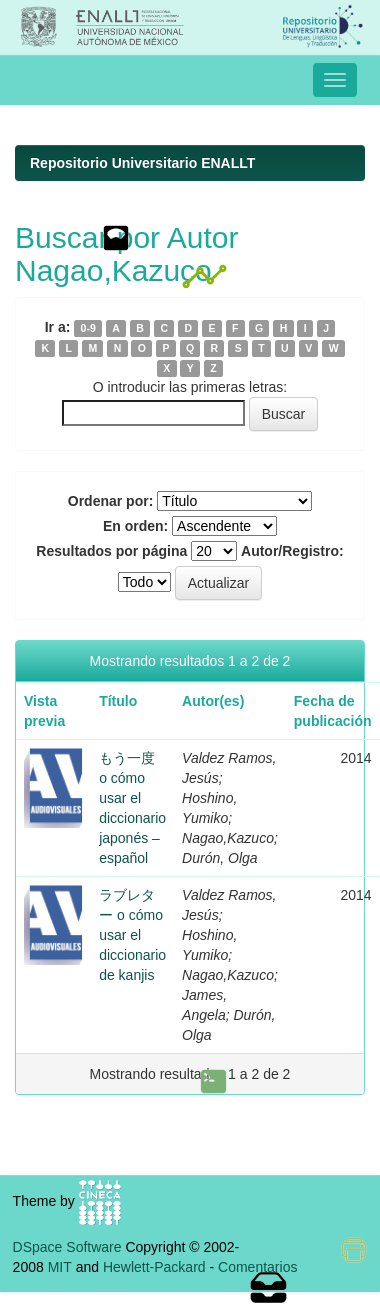  What do you see at coordinates (354, 1250) in the screenshot?
I see `print the current document` at bounding box center [354, 1250].